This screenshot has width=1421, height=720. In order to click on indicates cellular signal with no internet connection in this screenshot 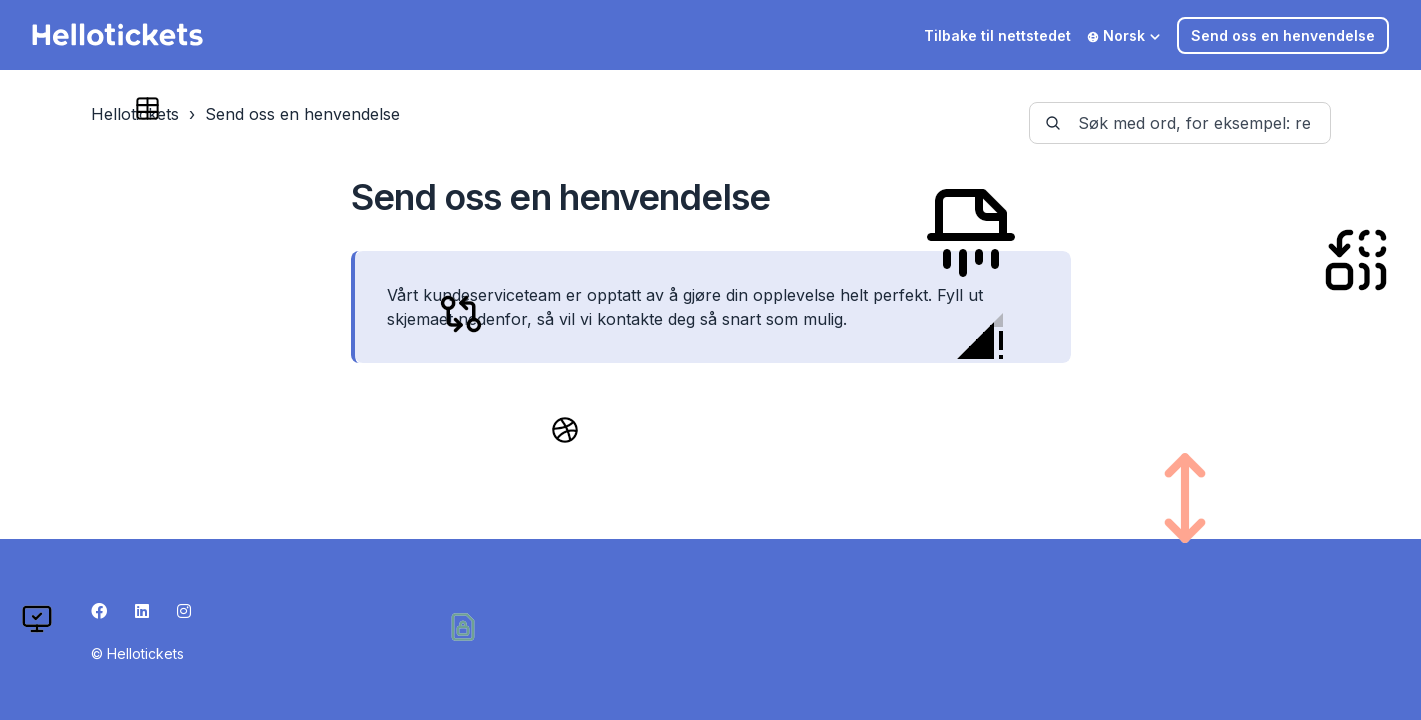, I will do `click(980, 336)`.